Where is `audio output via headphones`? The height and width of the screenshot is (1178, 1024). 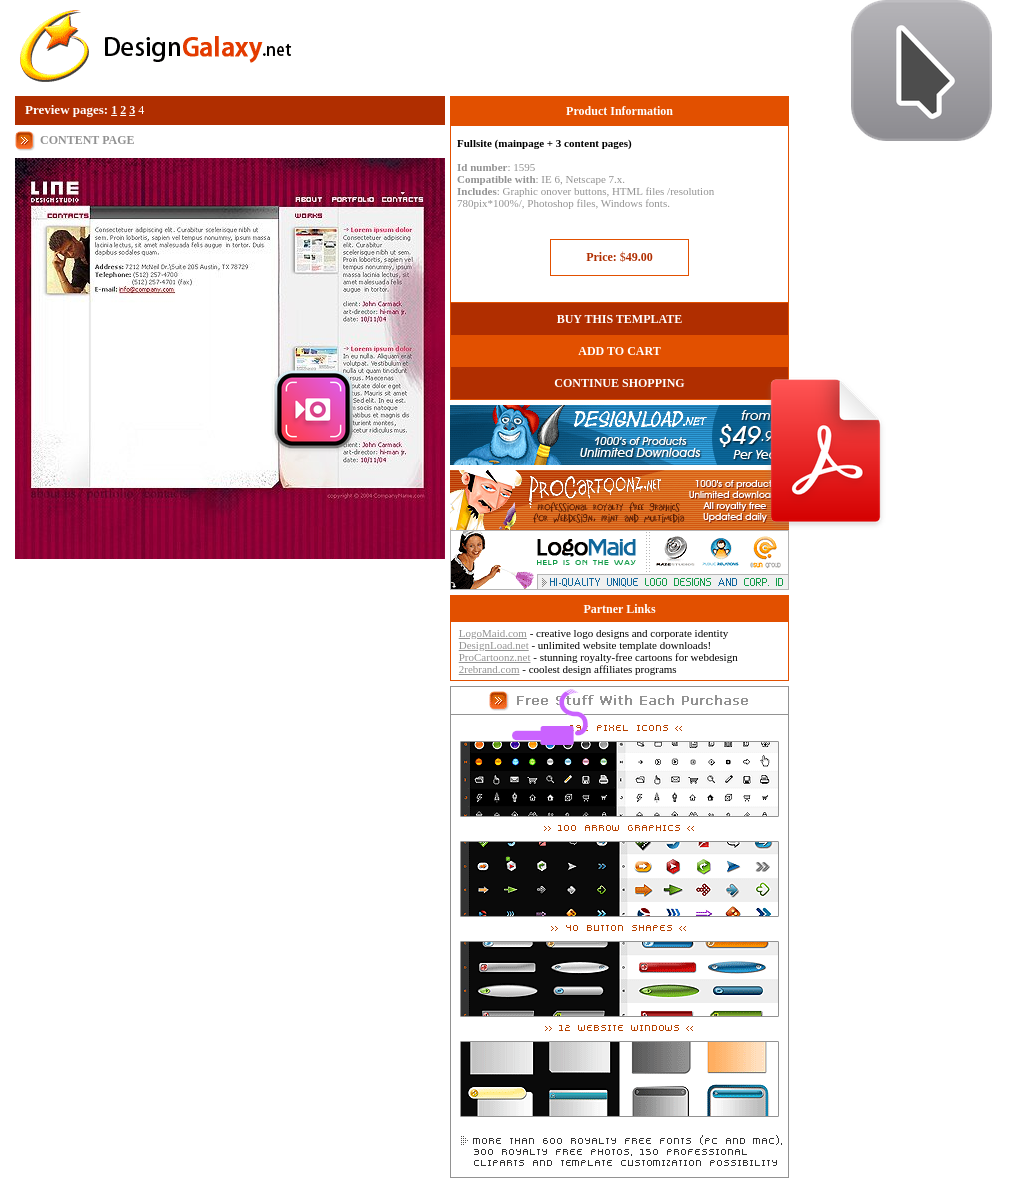 audio output via headphones is located at coordinates (550, 726).